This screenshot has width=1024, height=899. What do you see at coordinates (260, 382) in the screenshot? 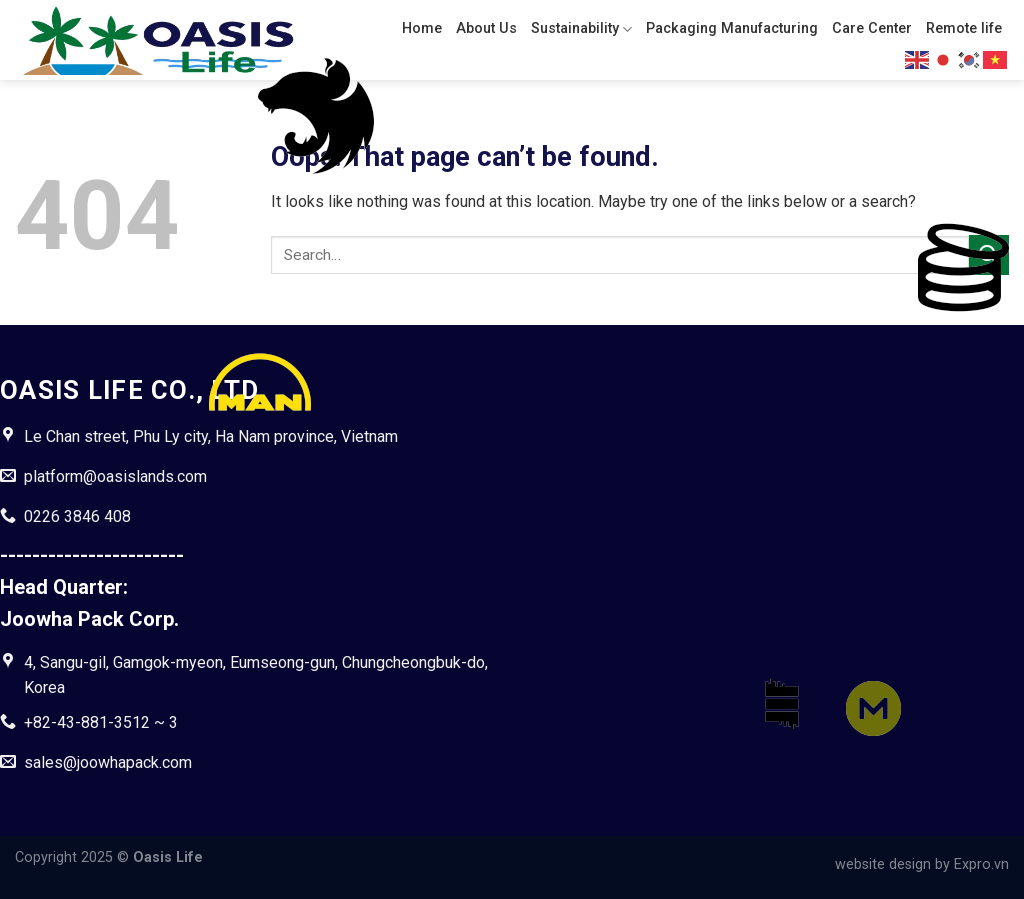
I see `MAN truck and bus company logo` at bounding box center [260, 382].